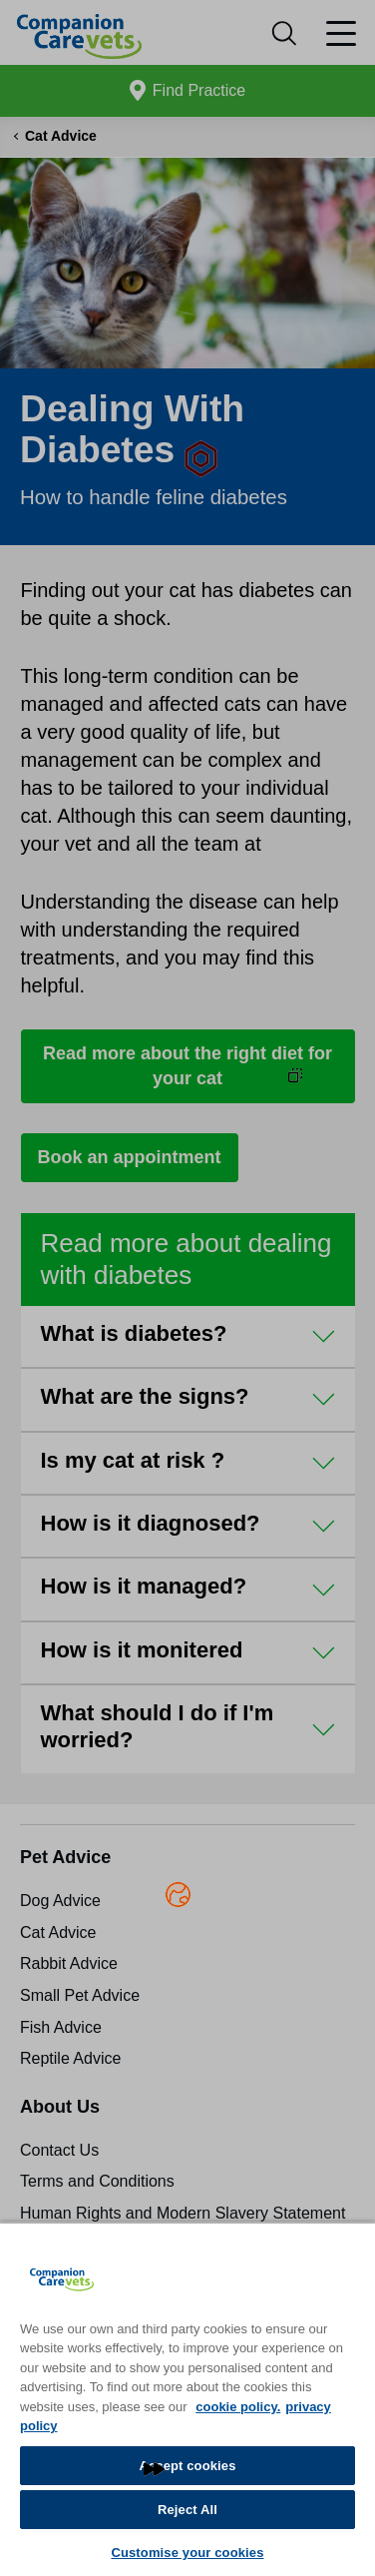  Describe the element at coordinates (295, 1075) in the screenshot. I see `send selected element to back layer` at that location.